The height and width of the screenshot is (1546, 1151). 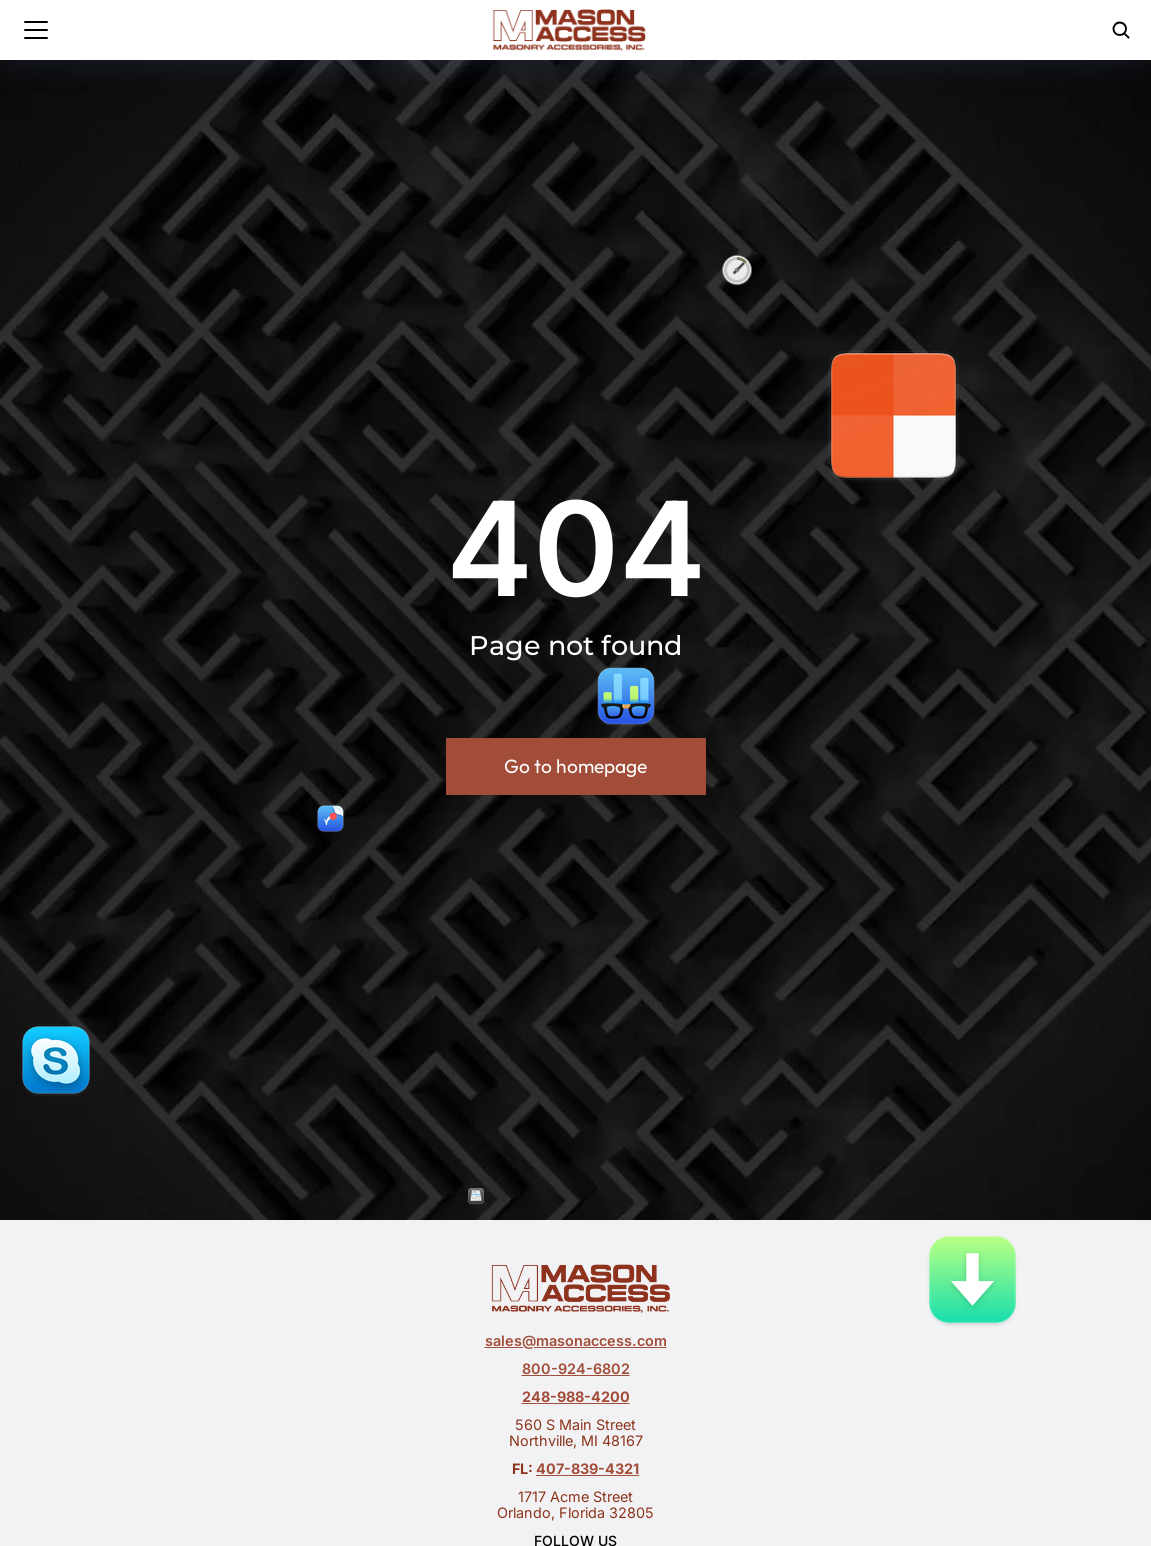 What do you see at coordinates (893, 415) in the screenshot?
I see `switch to the bottom-right workspace` at bounding box center [893, 415].